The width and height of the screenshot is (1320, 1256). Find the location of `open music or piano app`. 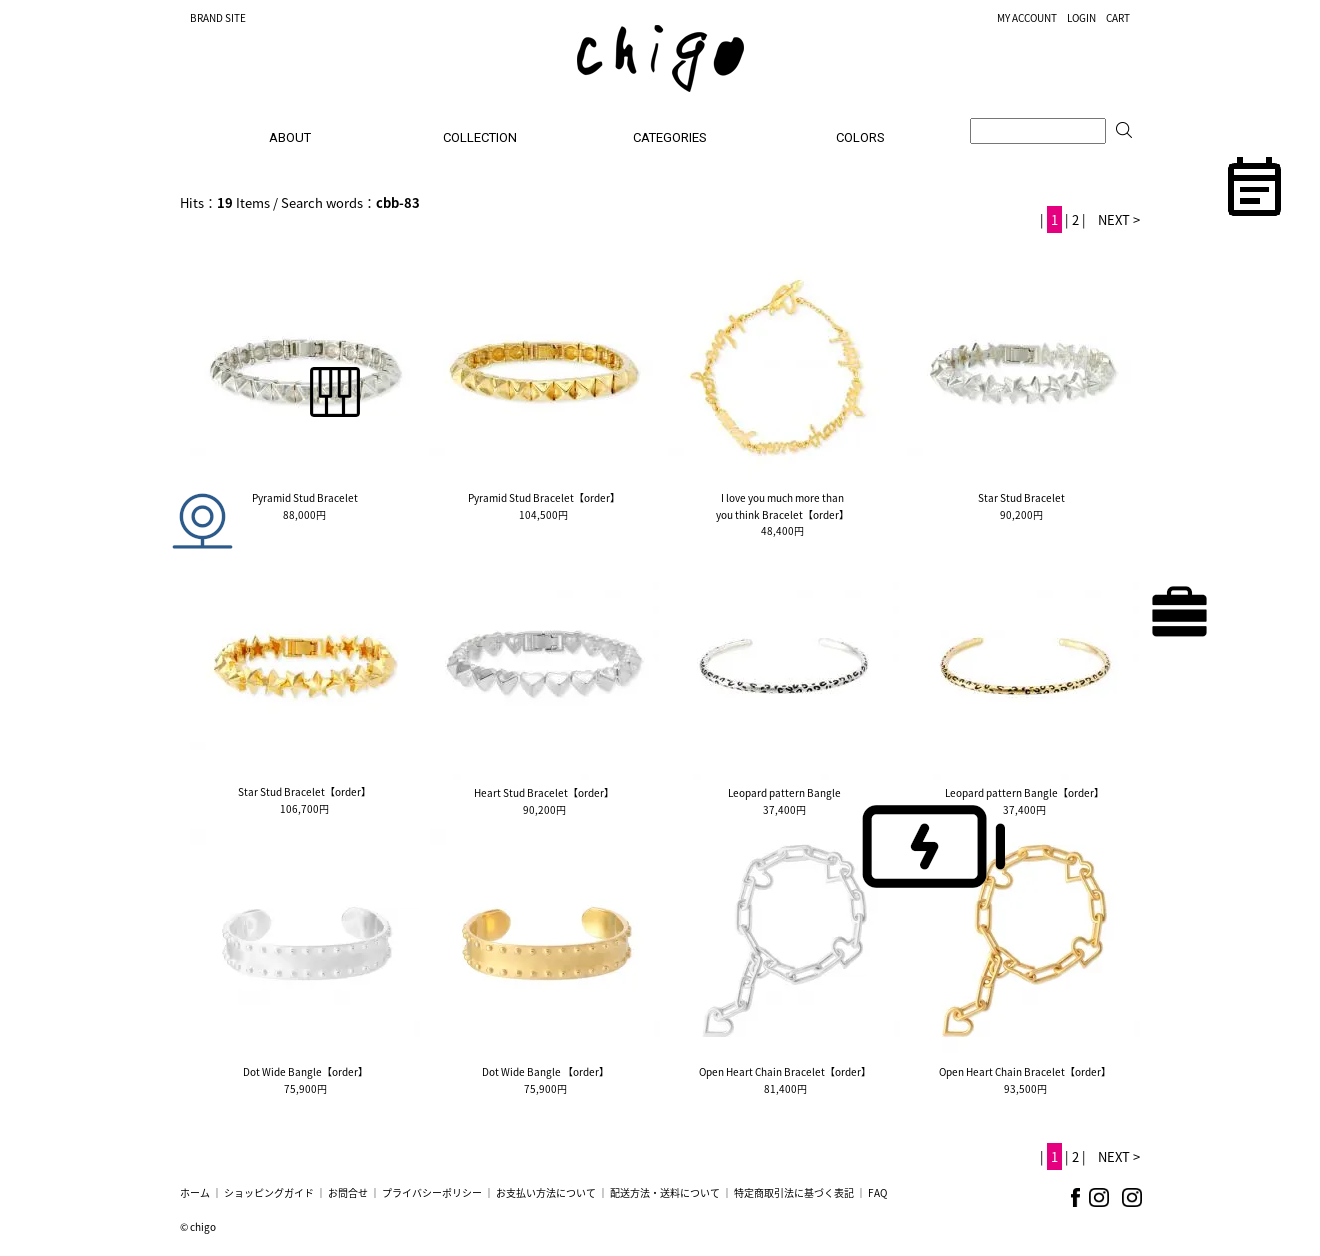

open music or piano app is located at coordinates (335, 392).